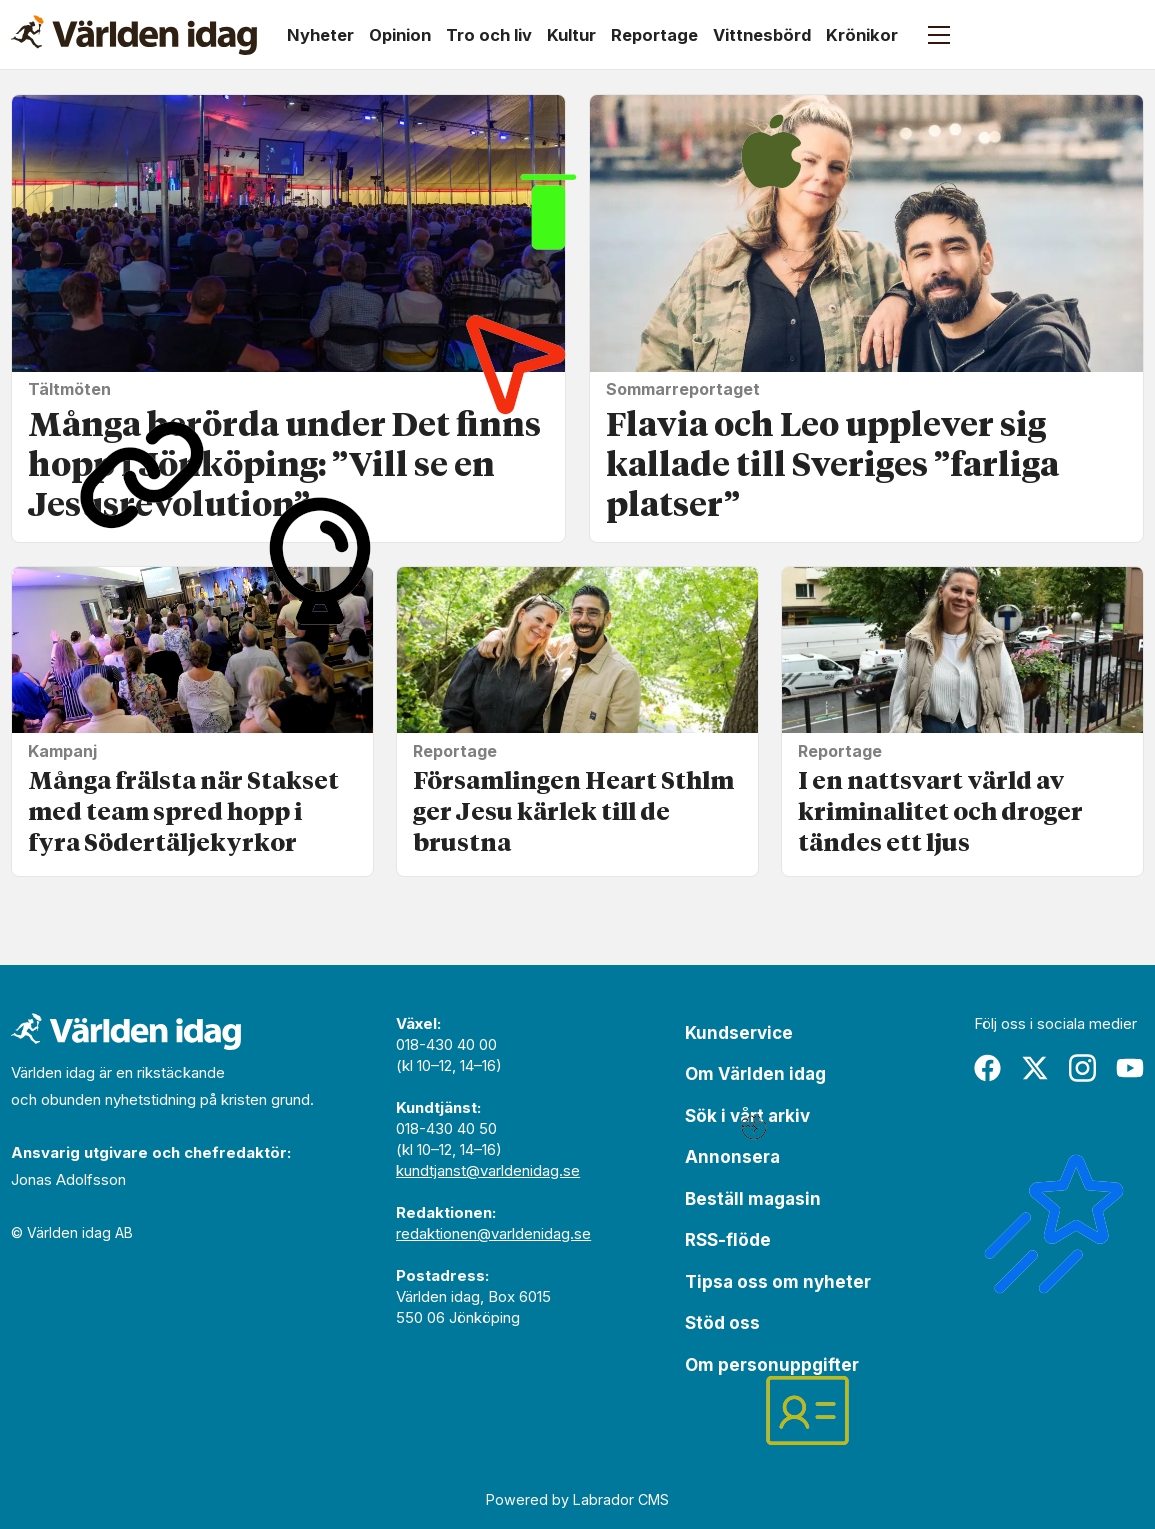 This screenshot has width=1155, height=1529. Describe the element at coordinates (773, 153) in the screenshot. I see `apple product or service branding` at that location.